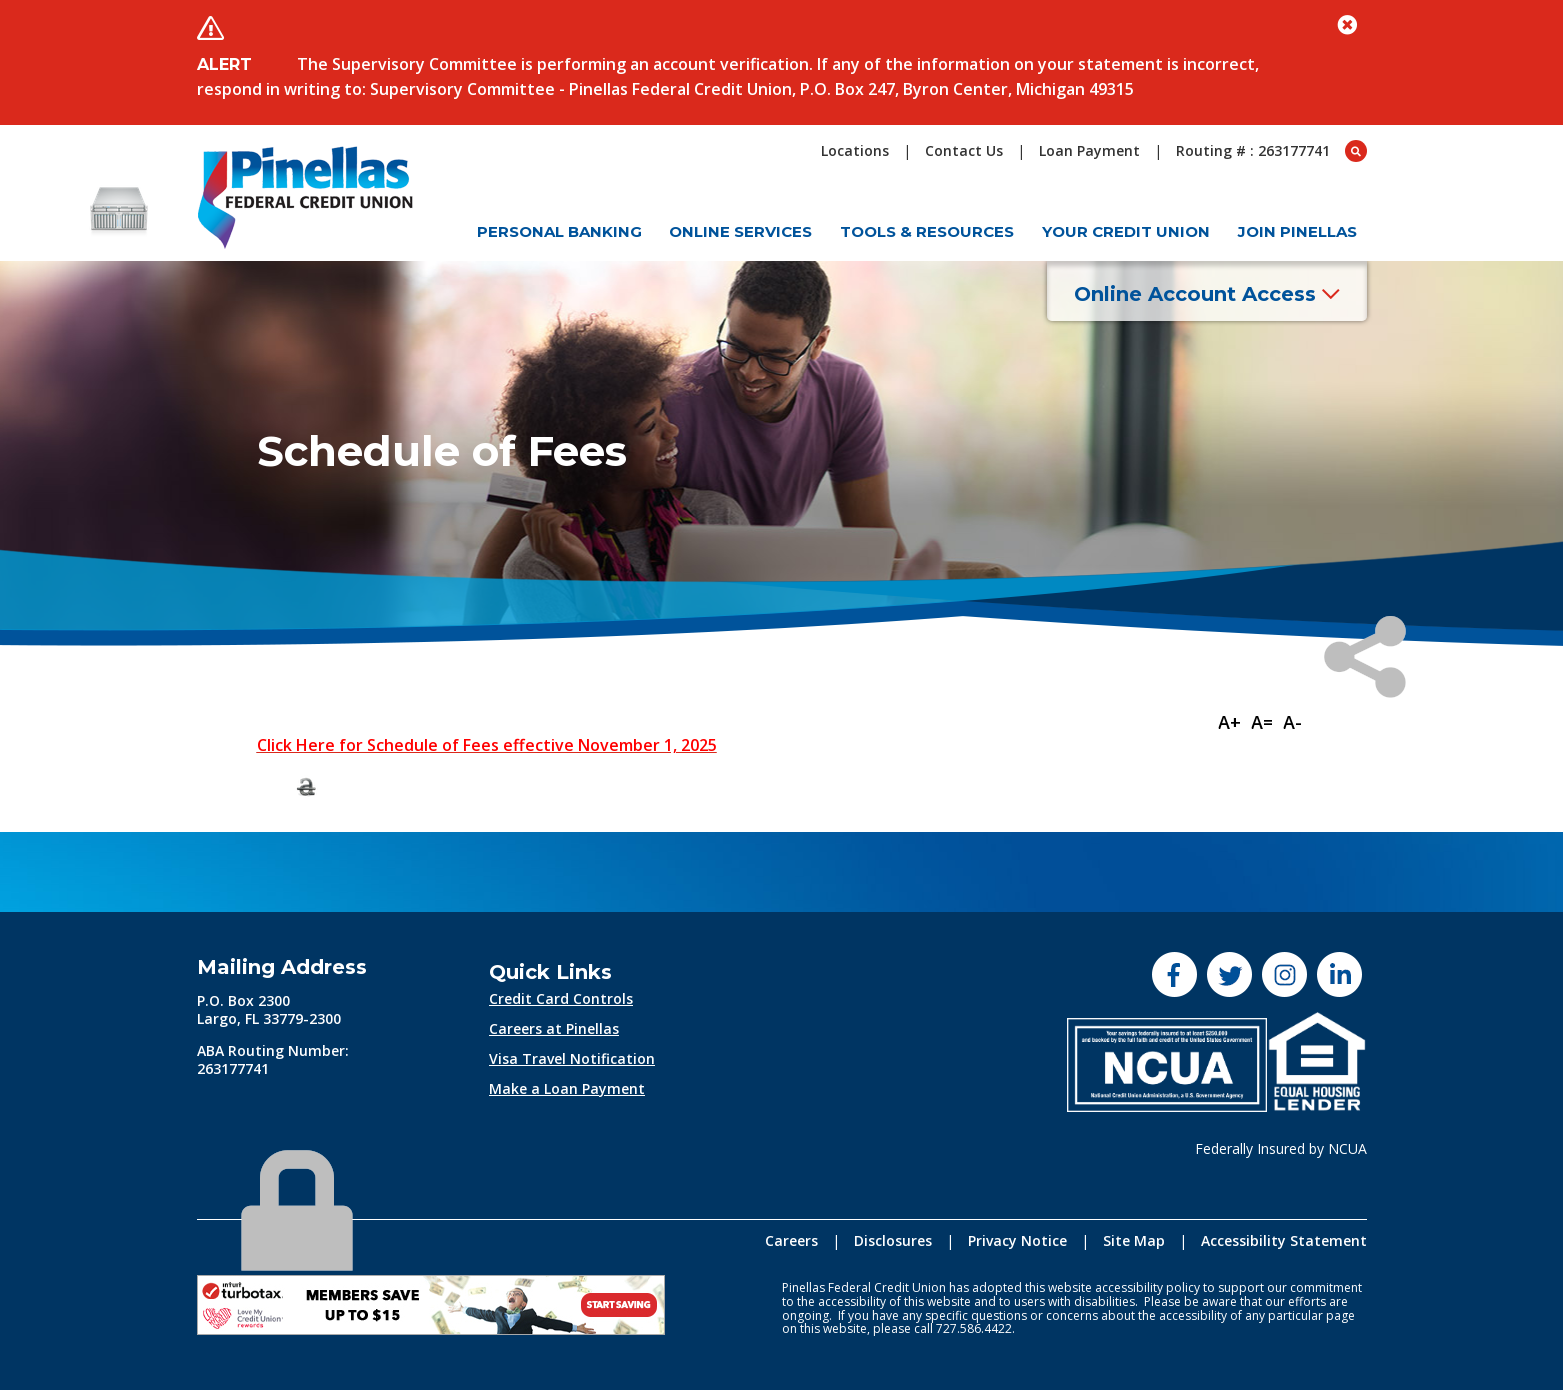 The height and width of the screenshot is (1390, 1563). I want to click on apply strikethrough formatting to selected text, so click(307, 787).